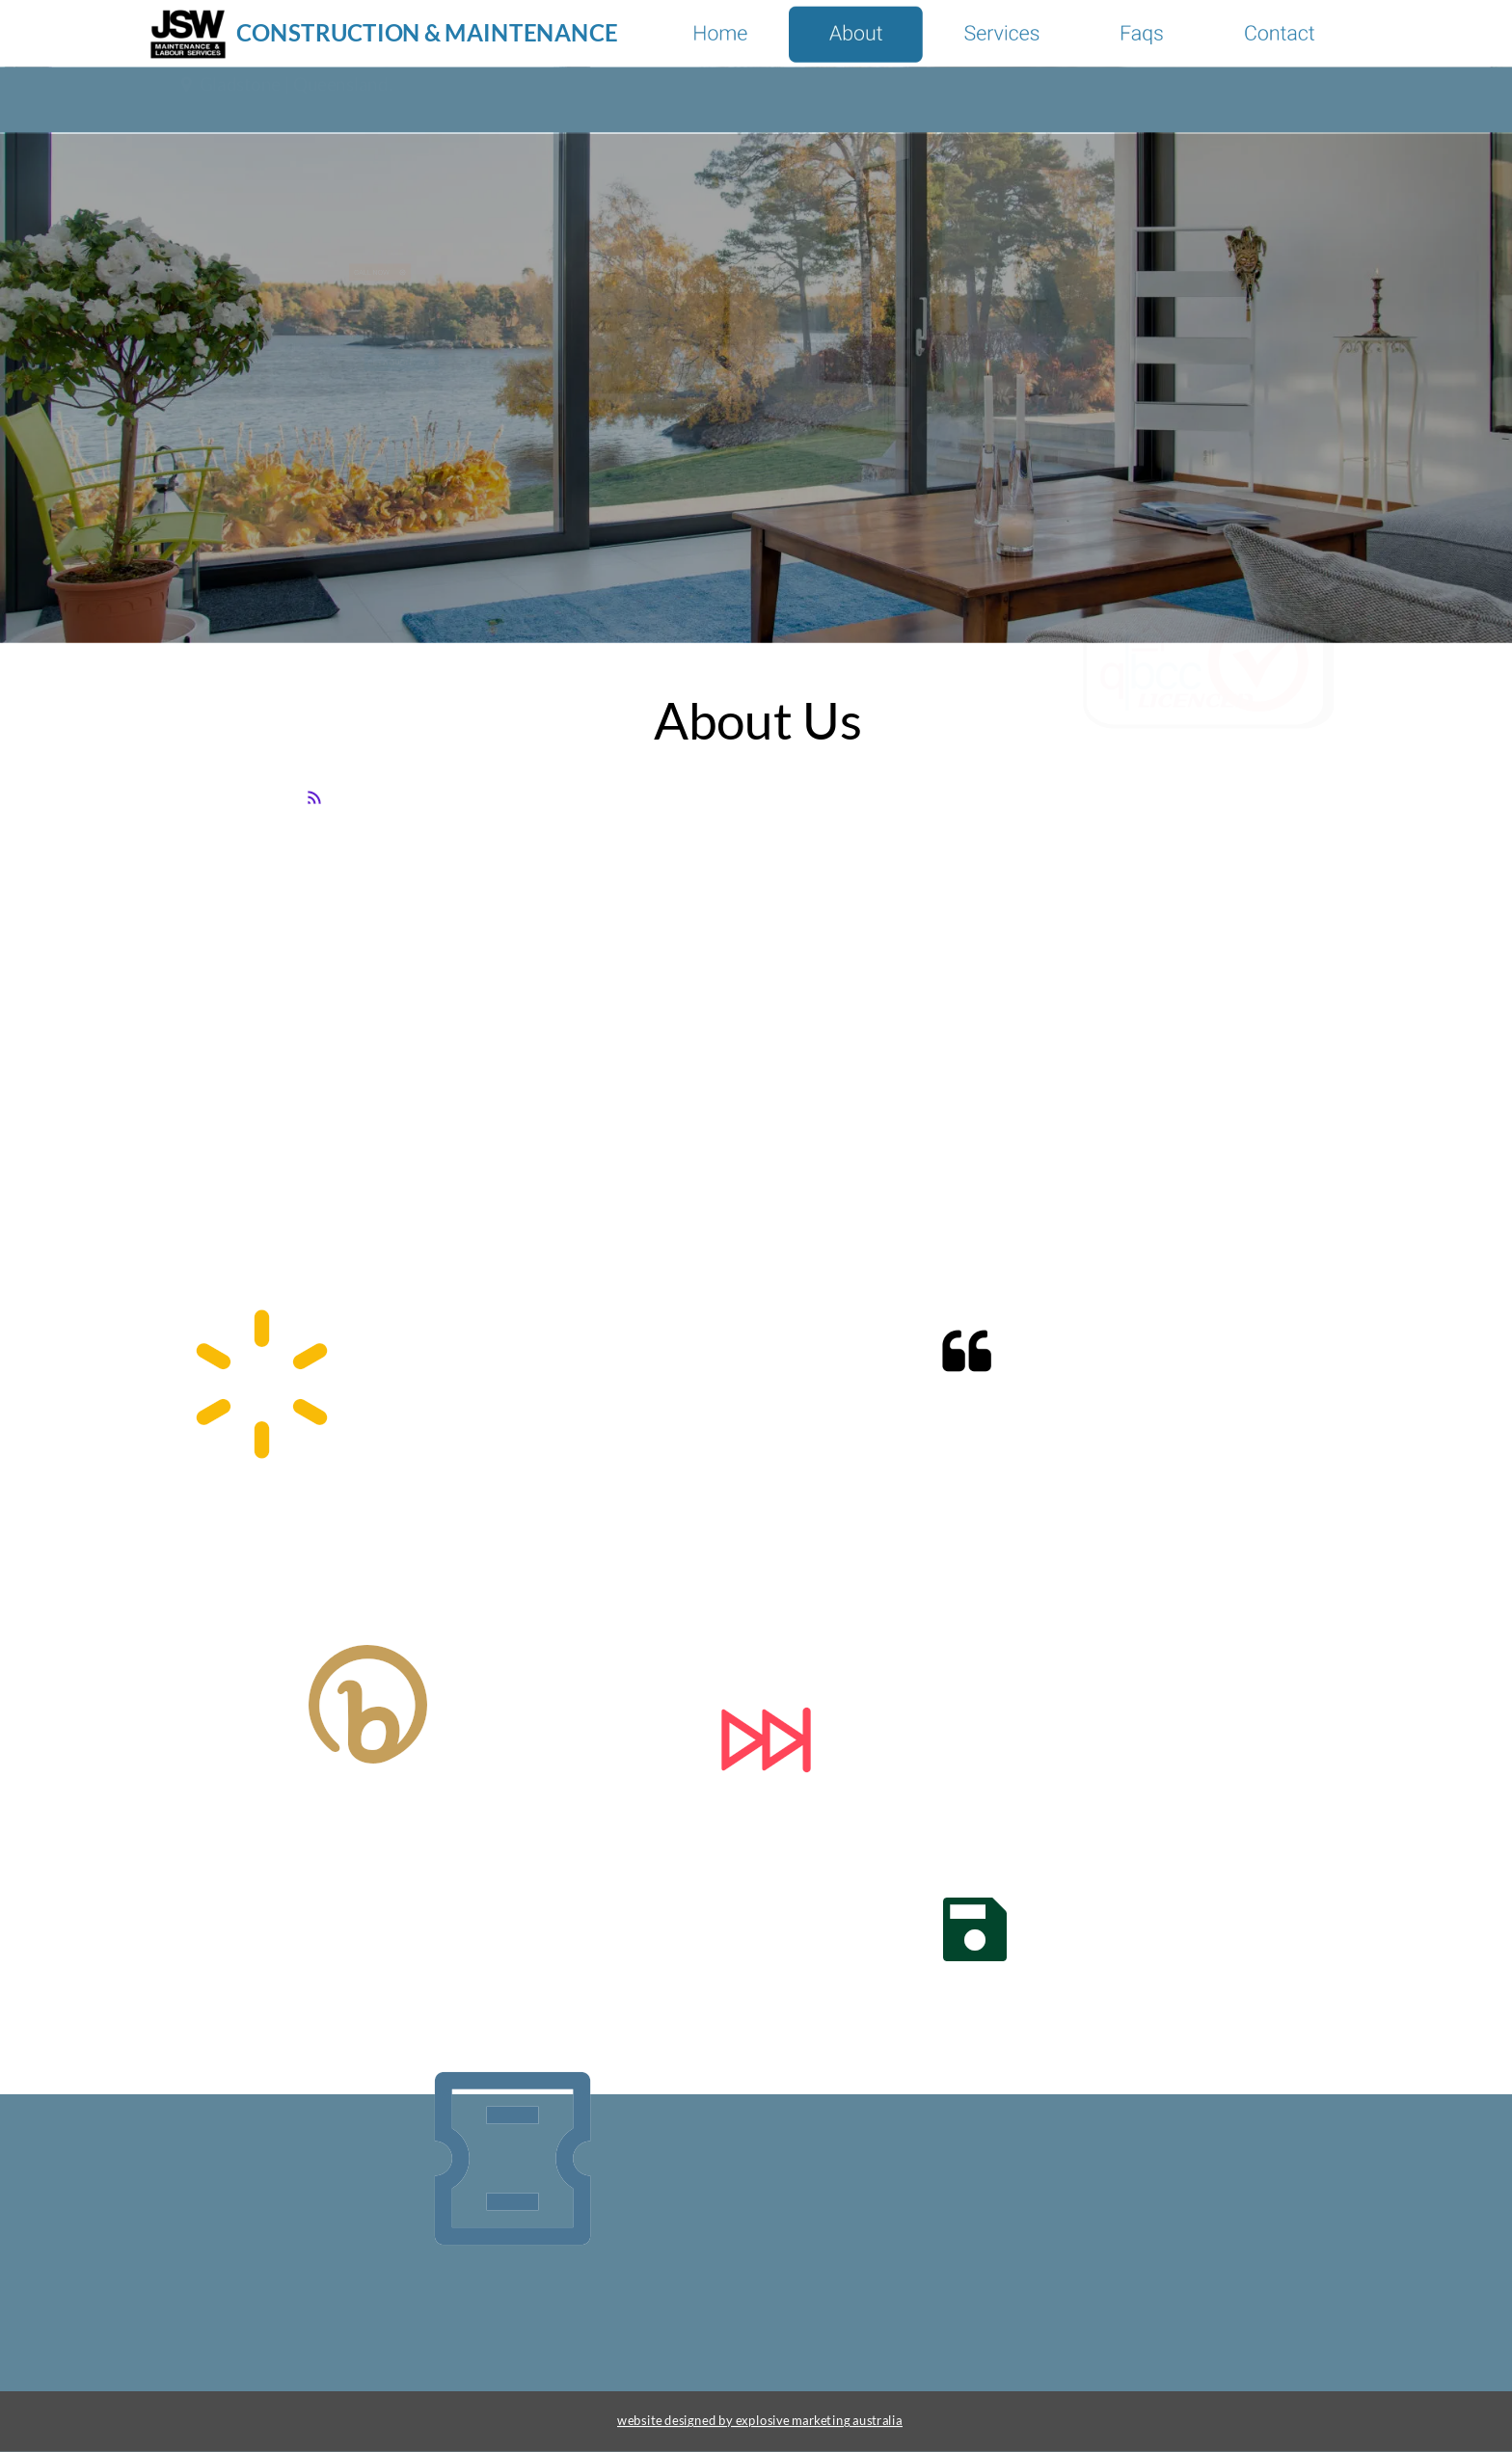 This screenshot has height=2452, width=1512. Describe the element at coordinates (975, 1929) in the screenshot. I see `save current file or document` at that location.